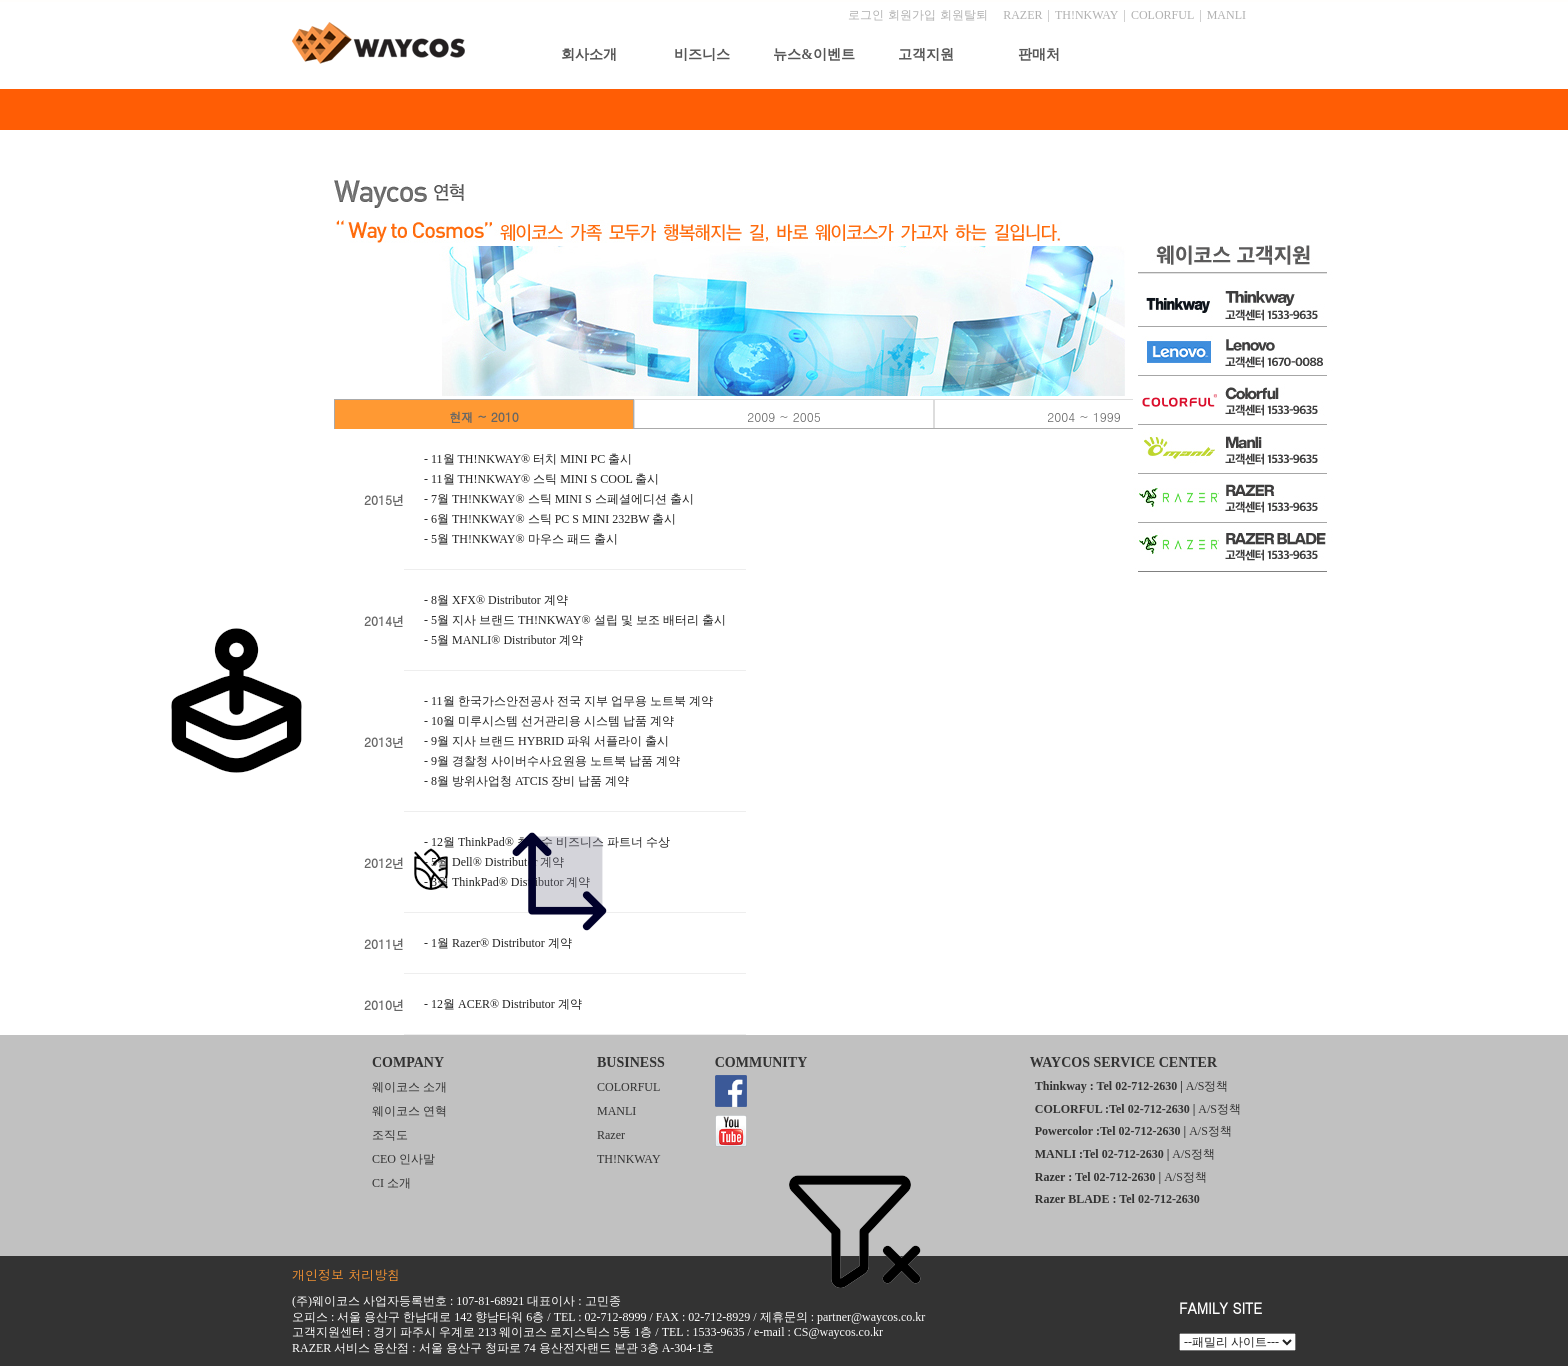 The height and width of the screenshot is (1366, 1568). What do you see at coordinates (431, 870) in the screenshot?
I see `indicates gluten-free or grain-free option` at bounding box center [431, 870].